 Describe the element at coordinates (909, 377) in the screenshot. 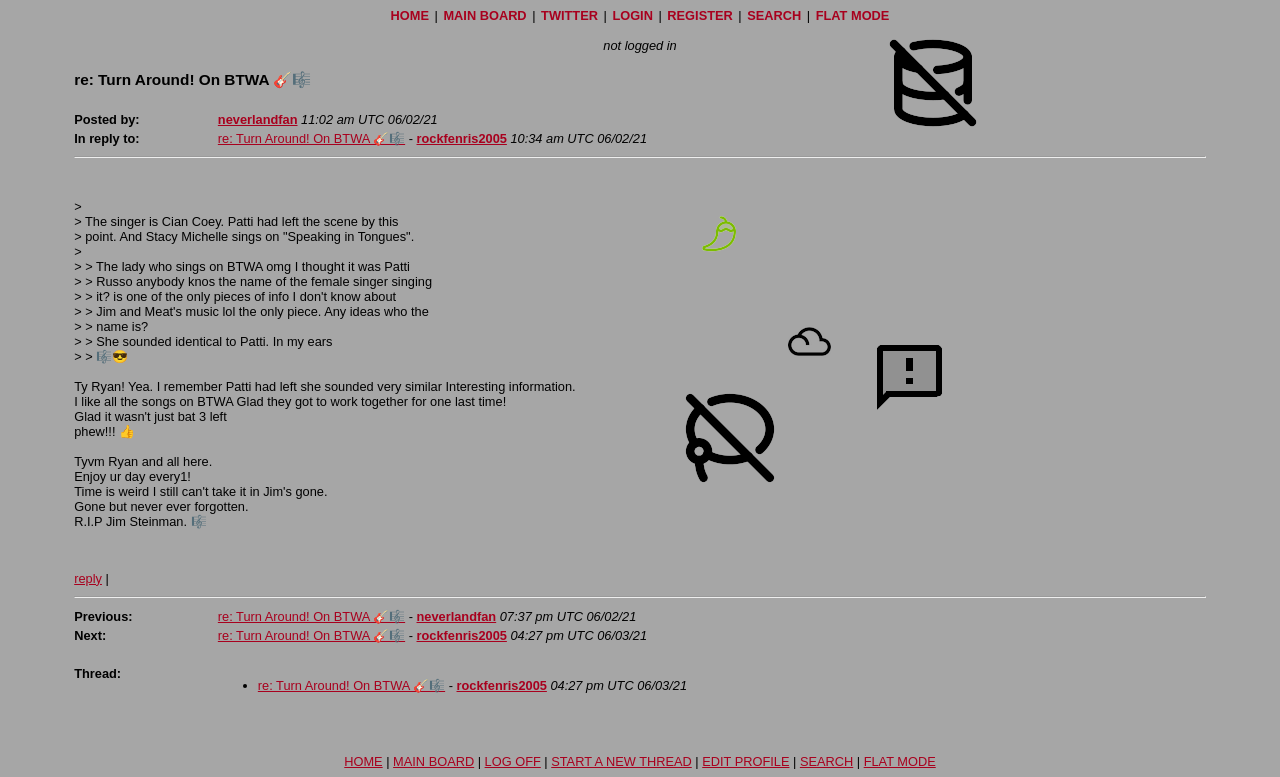

I see `indicates a failed or undelivered text message` at that location.